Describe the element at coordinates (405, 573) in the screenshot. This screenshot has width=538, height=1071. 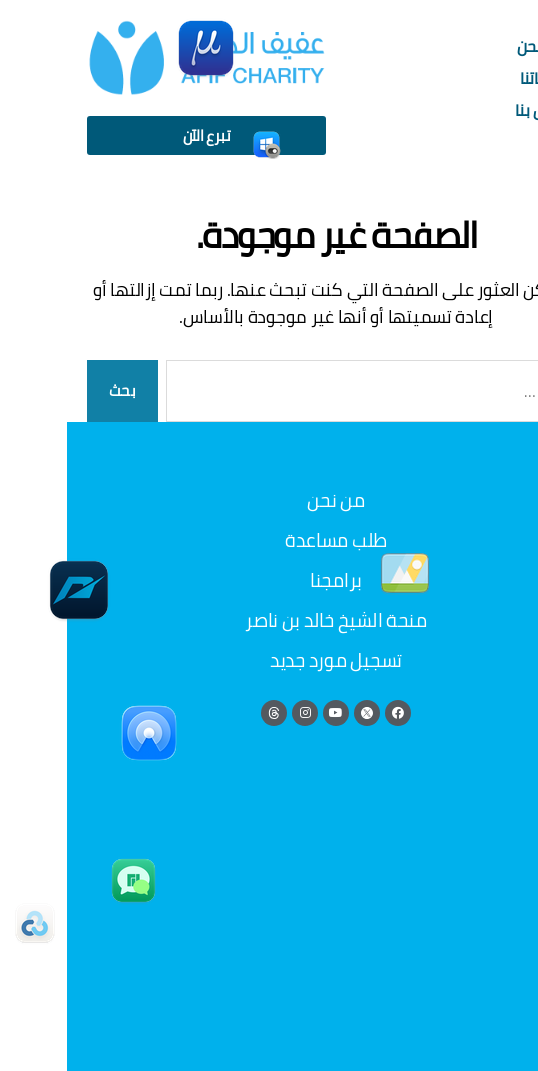
I see `open photo management app` at that location.